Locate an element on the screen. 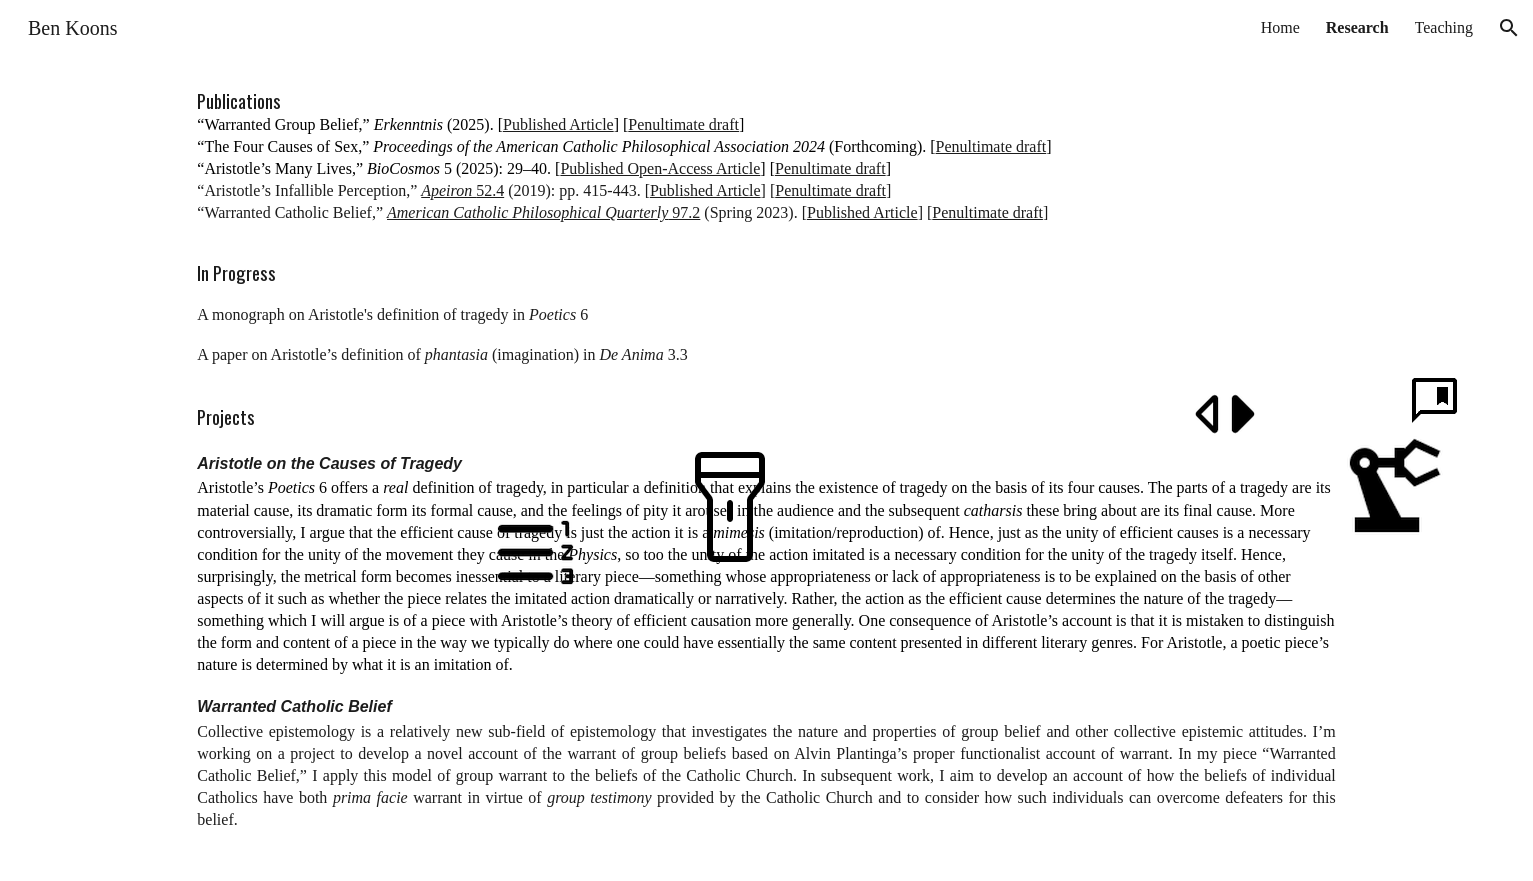 The image size is (1533, 881). switch to right-to-left numbered list format is located at coordinates (537, 552).